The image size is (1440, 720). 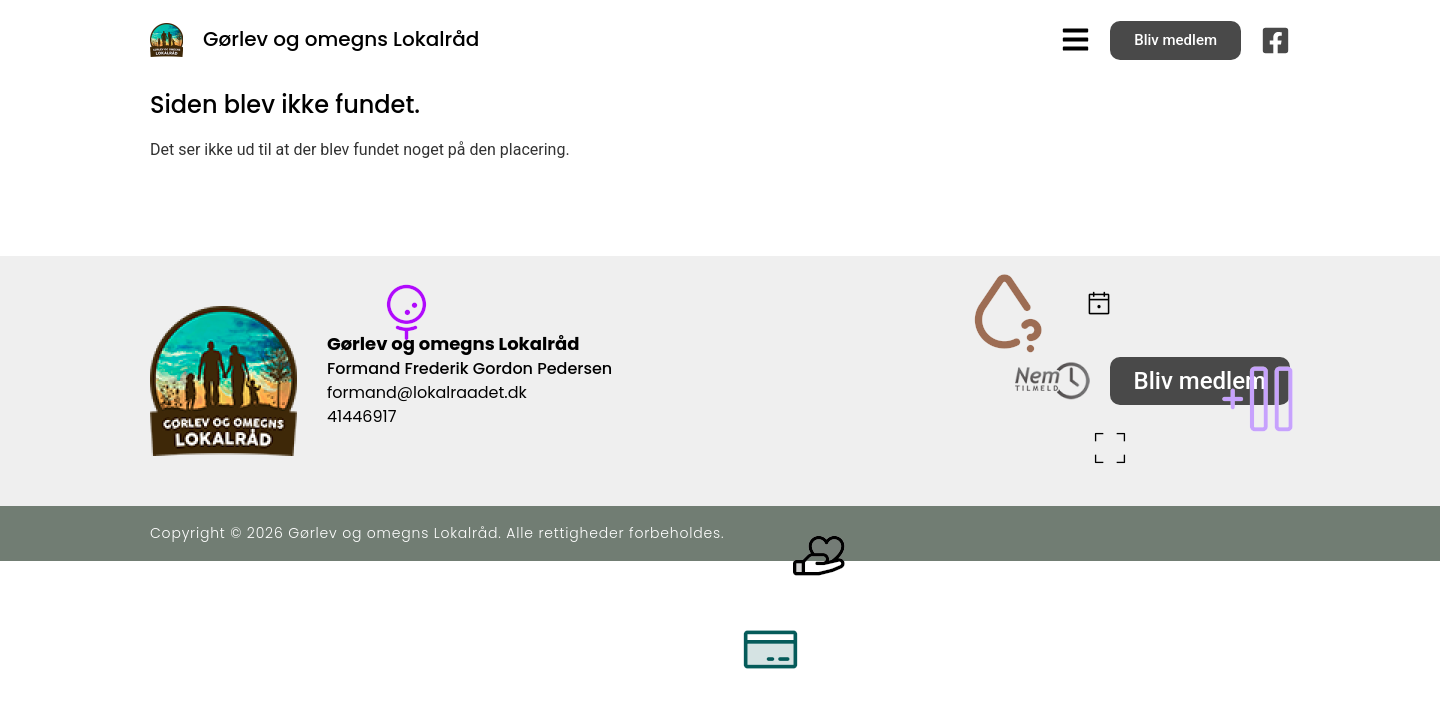 I want to click on manage payment methods, so click(x=770, y=649).